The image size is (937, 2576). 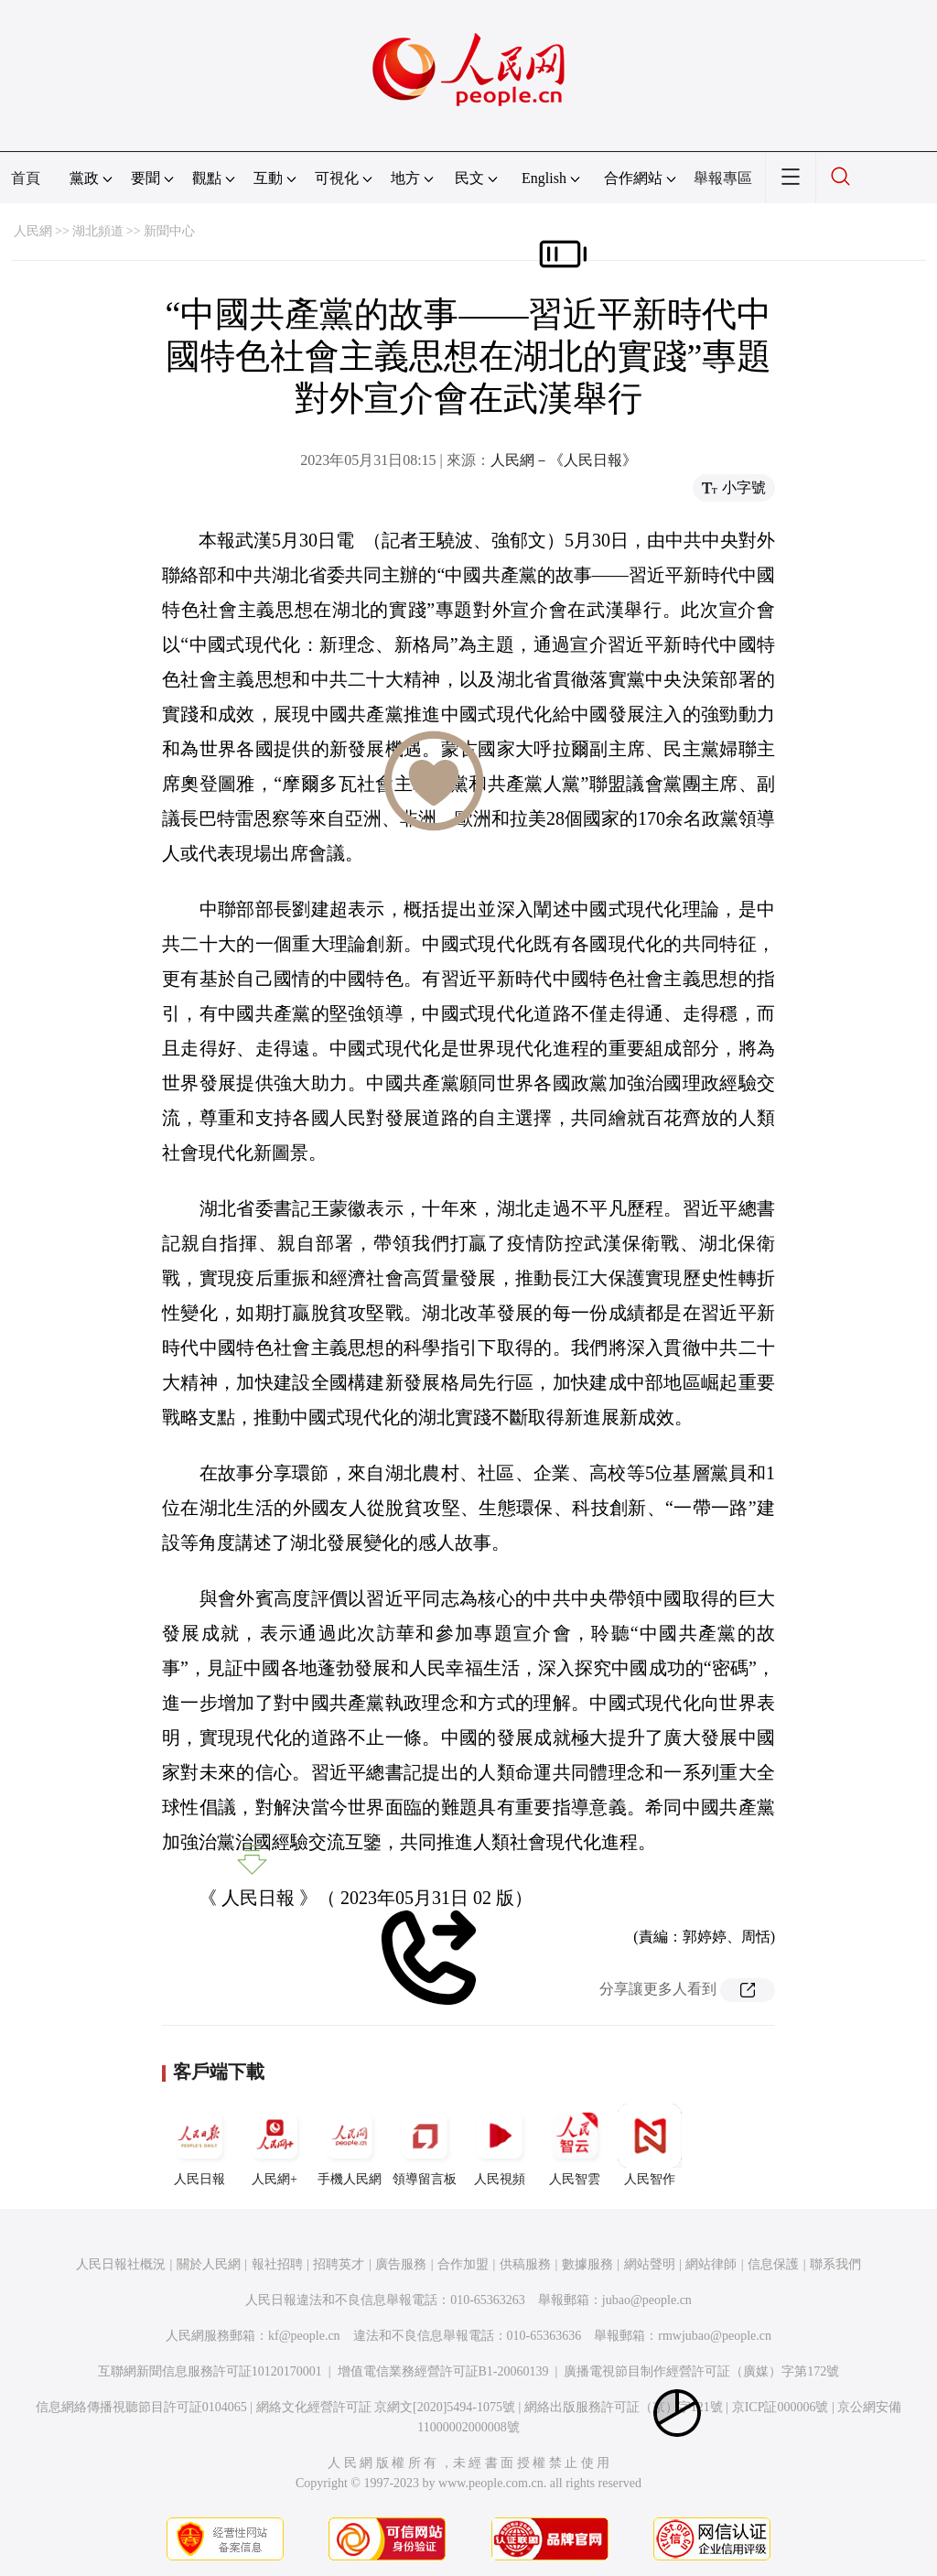 I want to click on view analytics or statistics breakdown, so click(x=677, y=2413).